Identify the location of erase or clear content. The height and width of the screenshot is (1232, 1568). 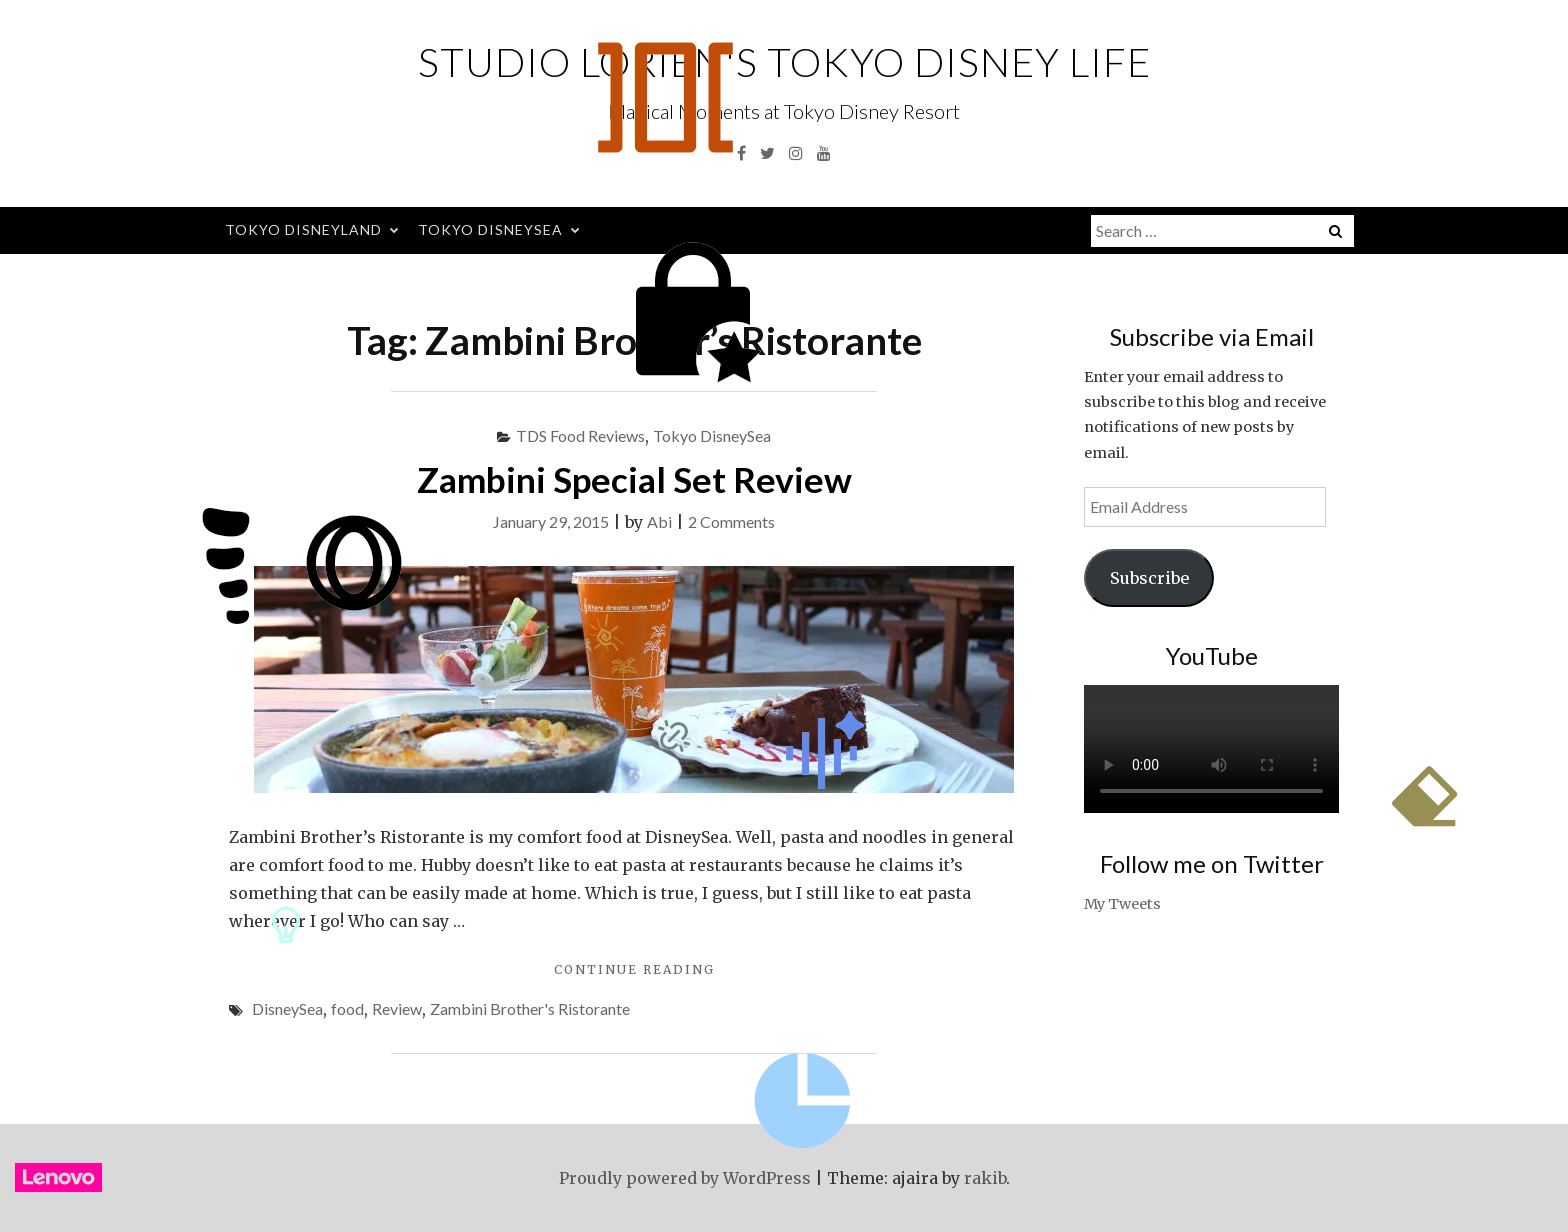
(1426, 797).